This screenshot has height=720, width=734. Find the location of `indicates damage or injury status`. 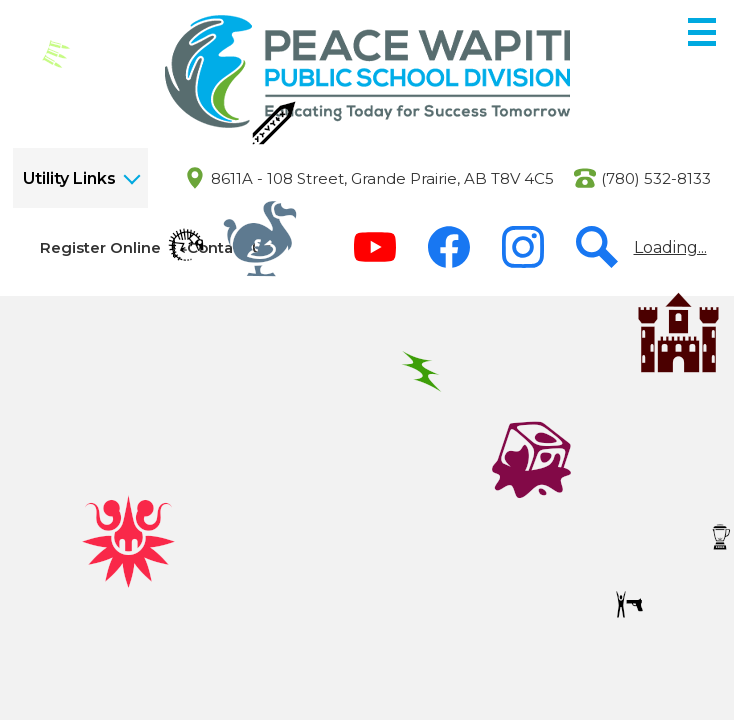

indicates damage or injury status is located at coordinates (421, 371).